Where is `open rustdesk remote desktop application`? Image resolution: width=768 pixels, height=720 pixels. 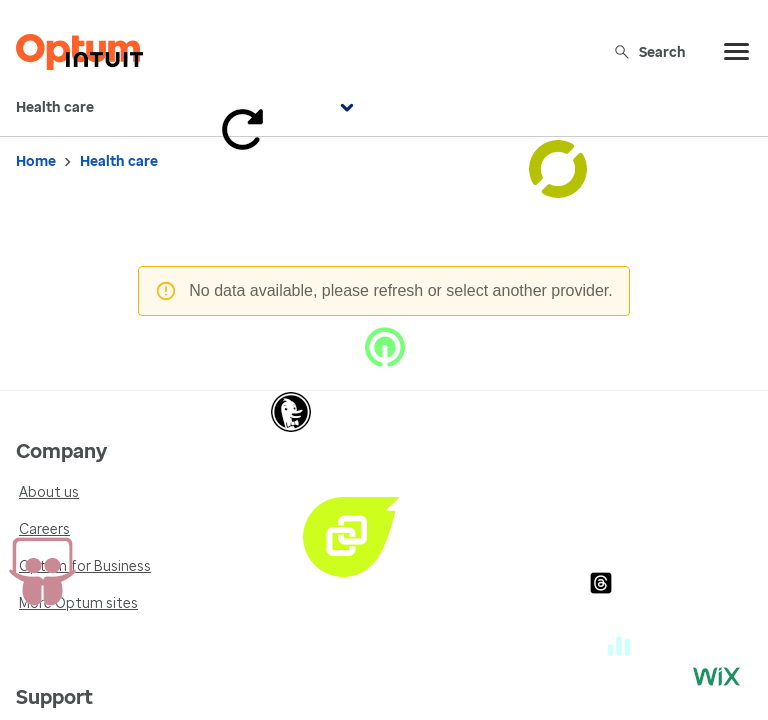
open rustdesk remote desktop application is located at coordinates (558, 169).